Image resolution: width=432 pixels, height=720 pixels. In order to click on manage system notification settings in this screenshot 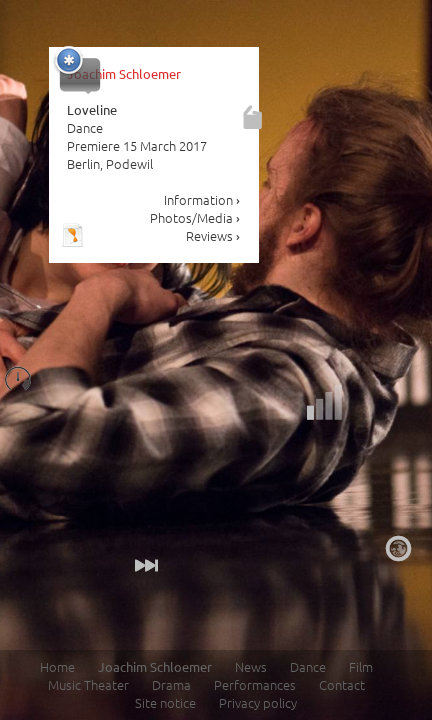, I will do `click(78, 69)`.